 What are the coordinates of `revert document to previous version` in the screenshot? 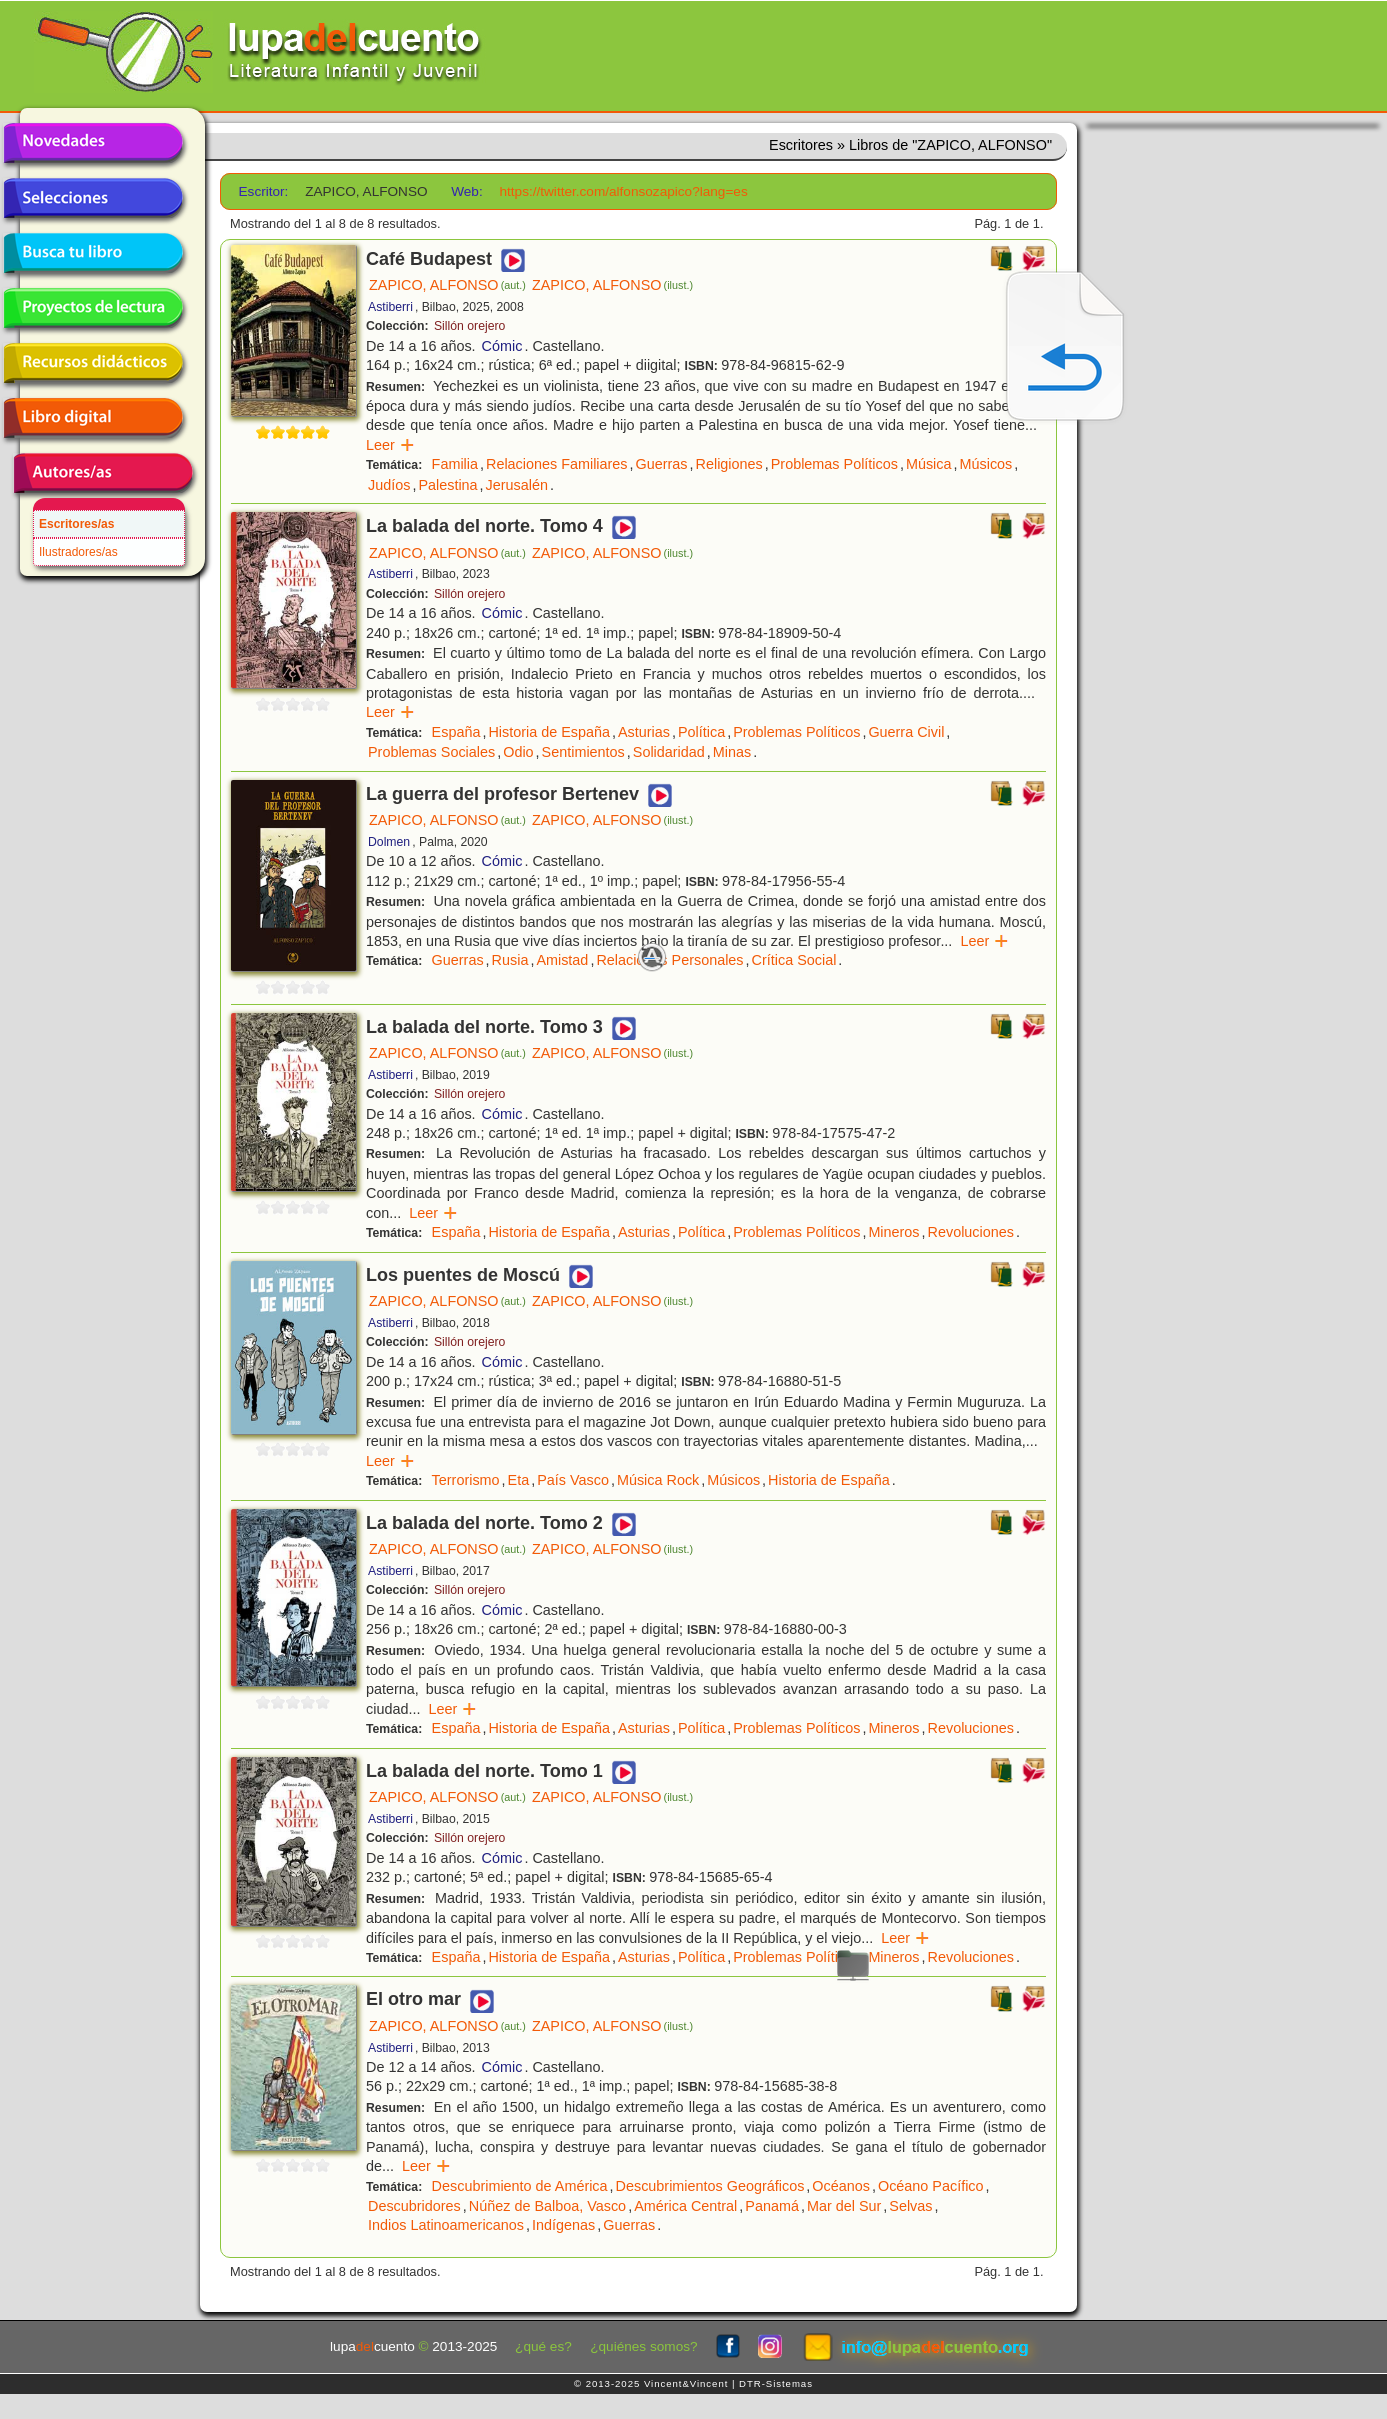 It's located at (1065, 346).